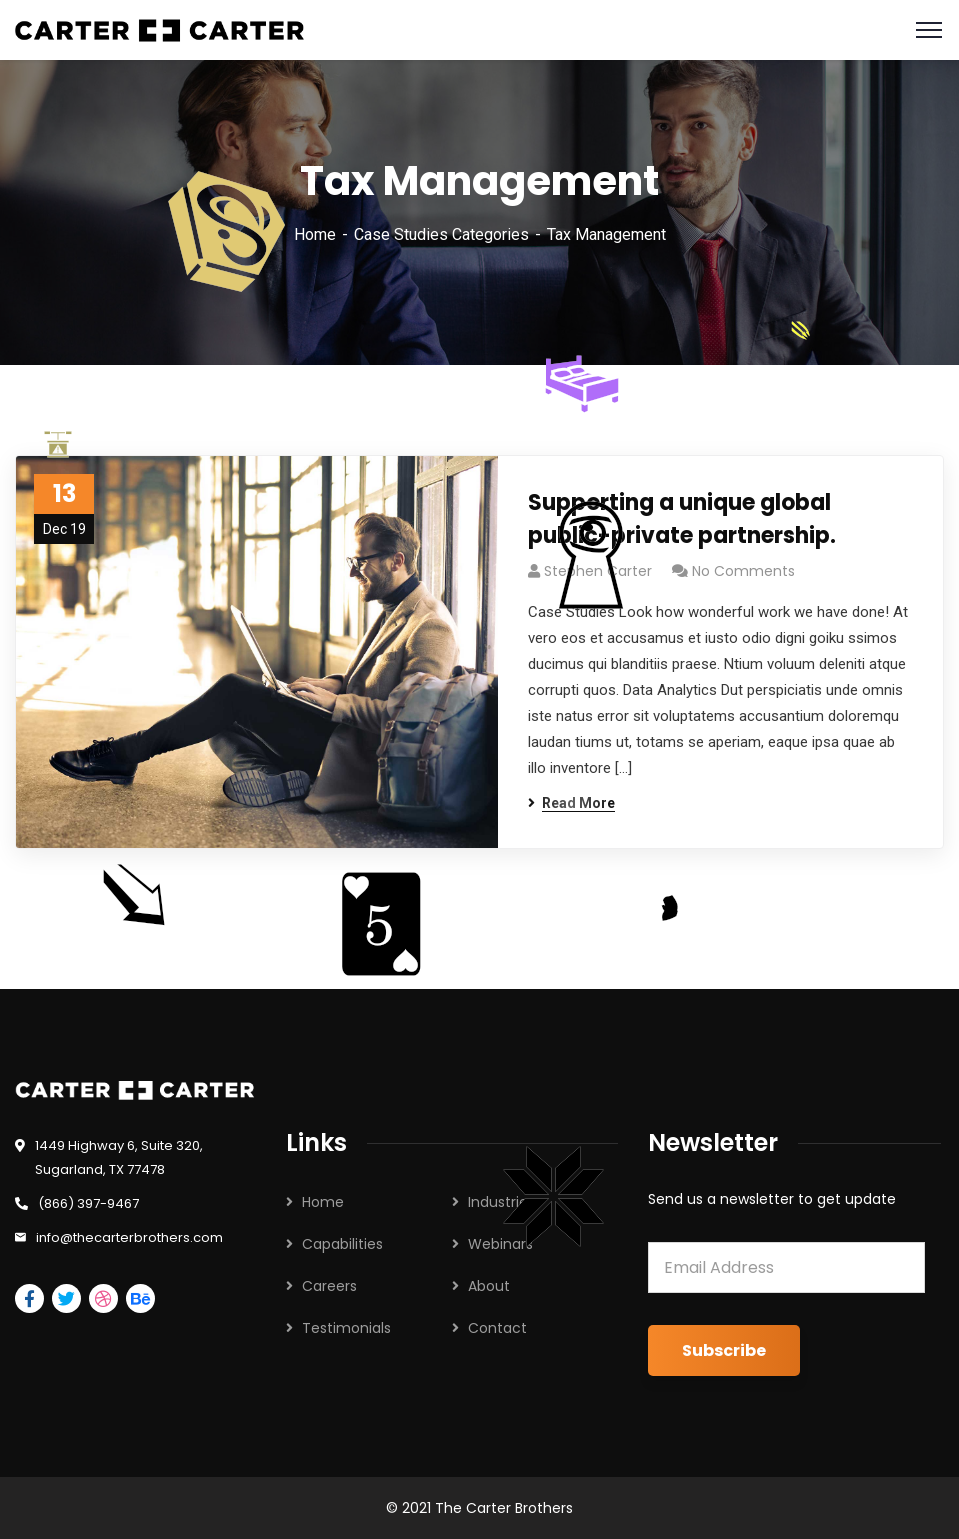 The width and height of the screenshot is (959, 1539). Describe the element at coordinates (553, 1196) in the screenshot. I see `decorative tile pattern from azul board game` at that location.